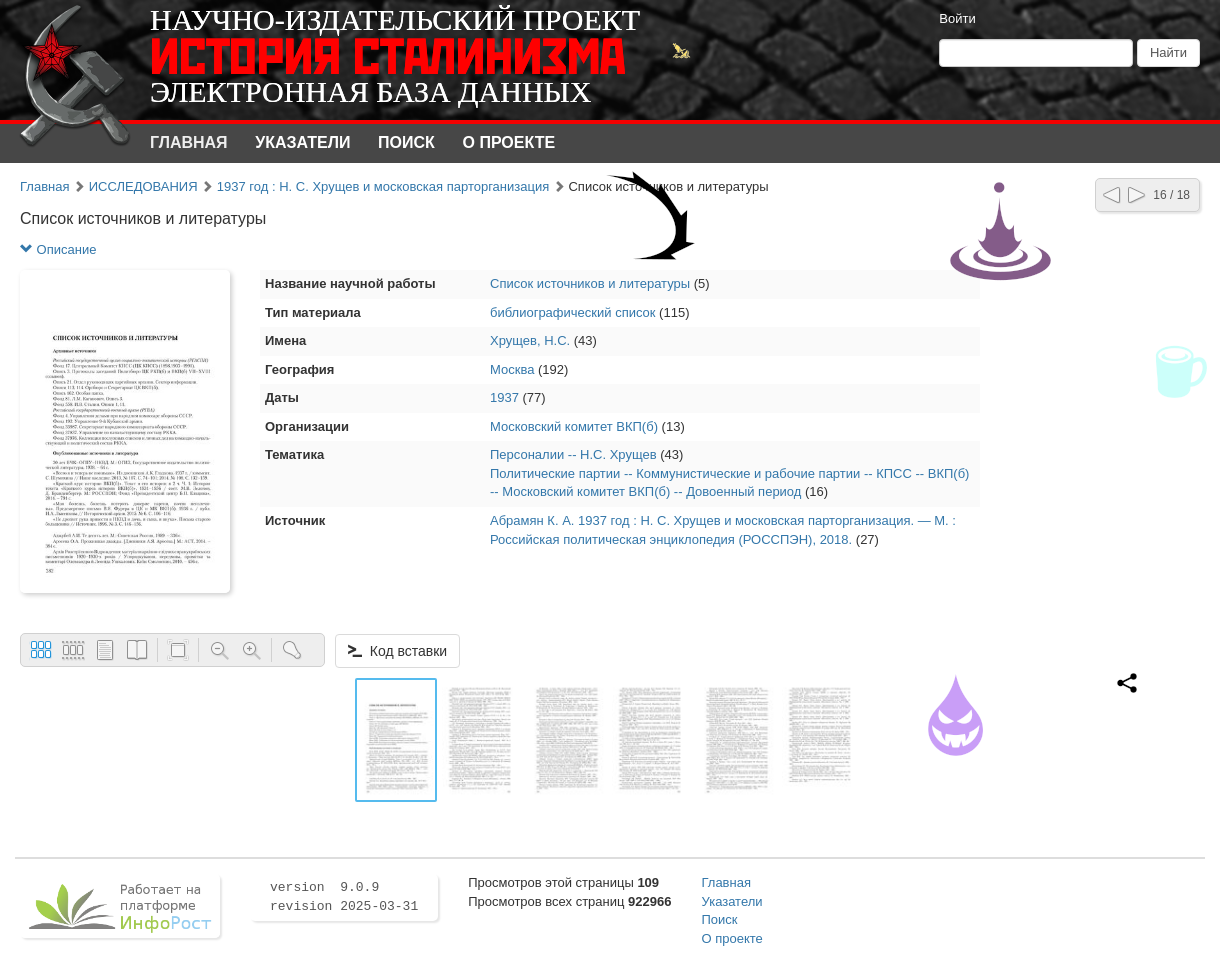 The height and width of the screenshot is (963, 1220). What do you see at coordinates (1001, 233) in the screenshot?
I see `indicates water or liquid effect in gameplay` at bounding box center [1001, 233].